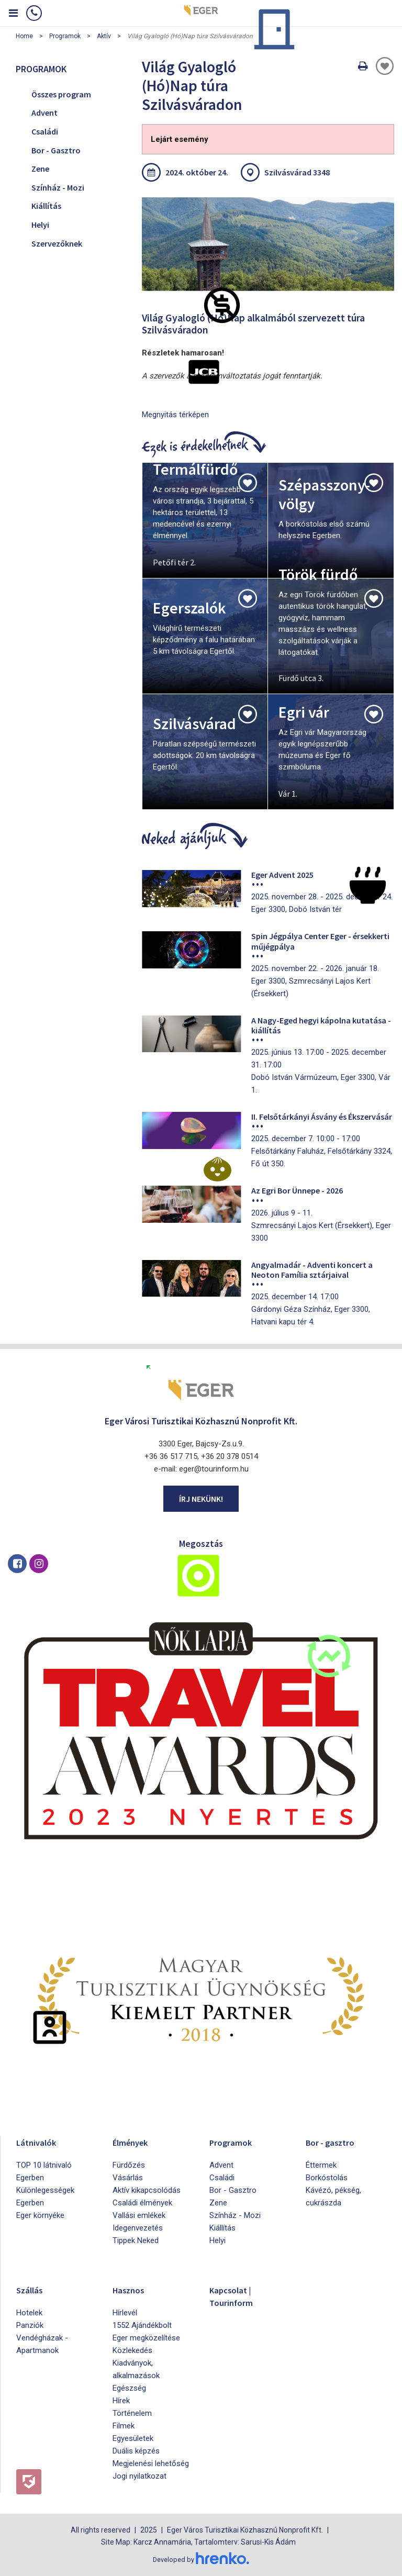  I want to click on indicates non-commercial use license, so click(222, 305).